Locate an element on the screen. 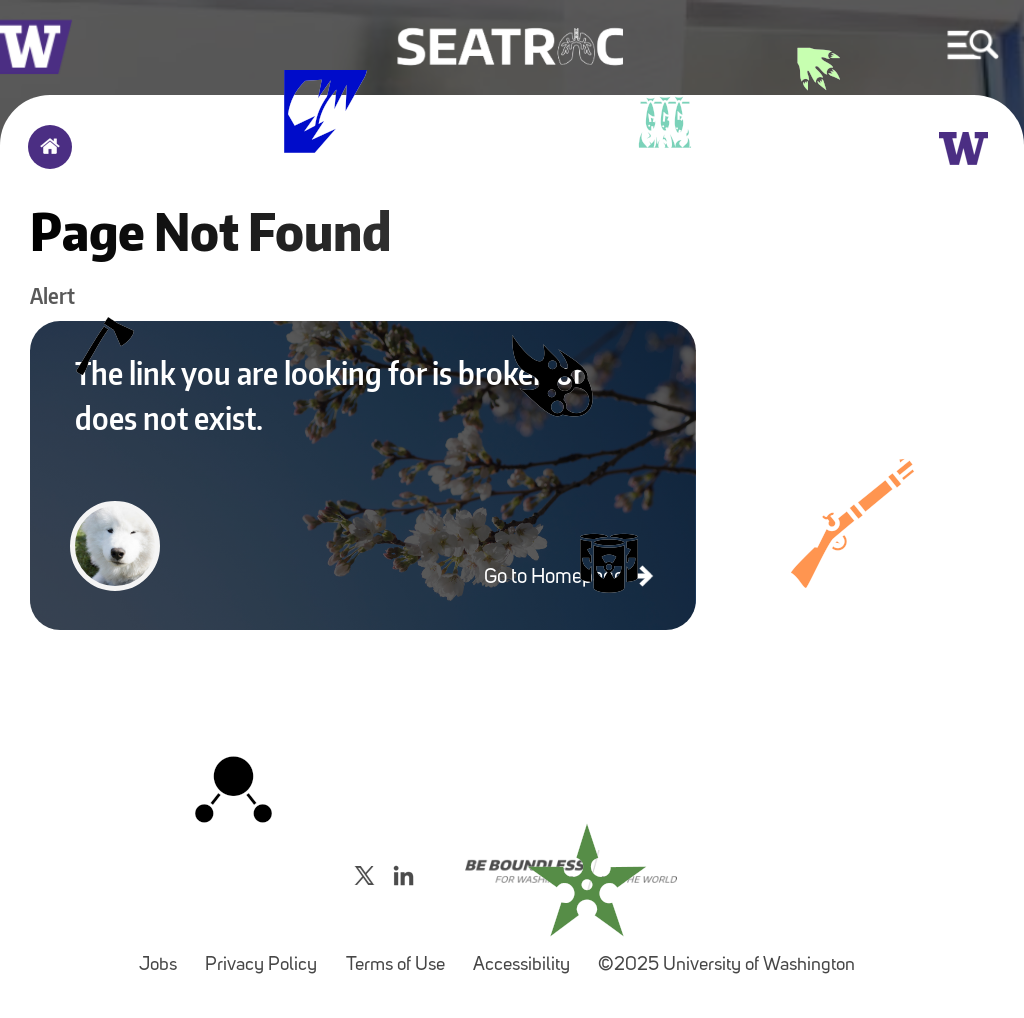 The height and width of the screenshot is (1018, 1024). select ent or tree creature character is located at coordinates (325, 111).